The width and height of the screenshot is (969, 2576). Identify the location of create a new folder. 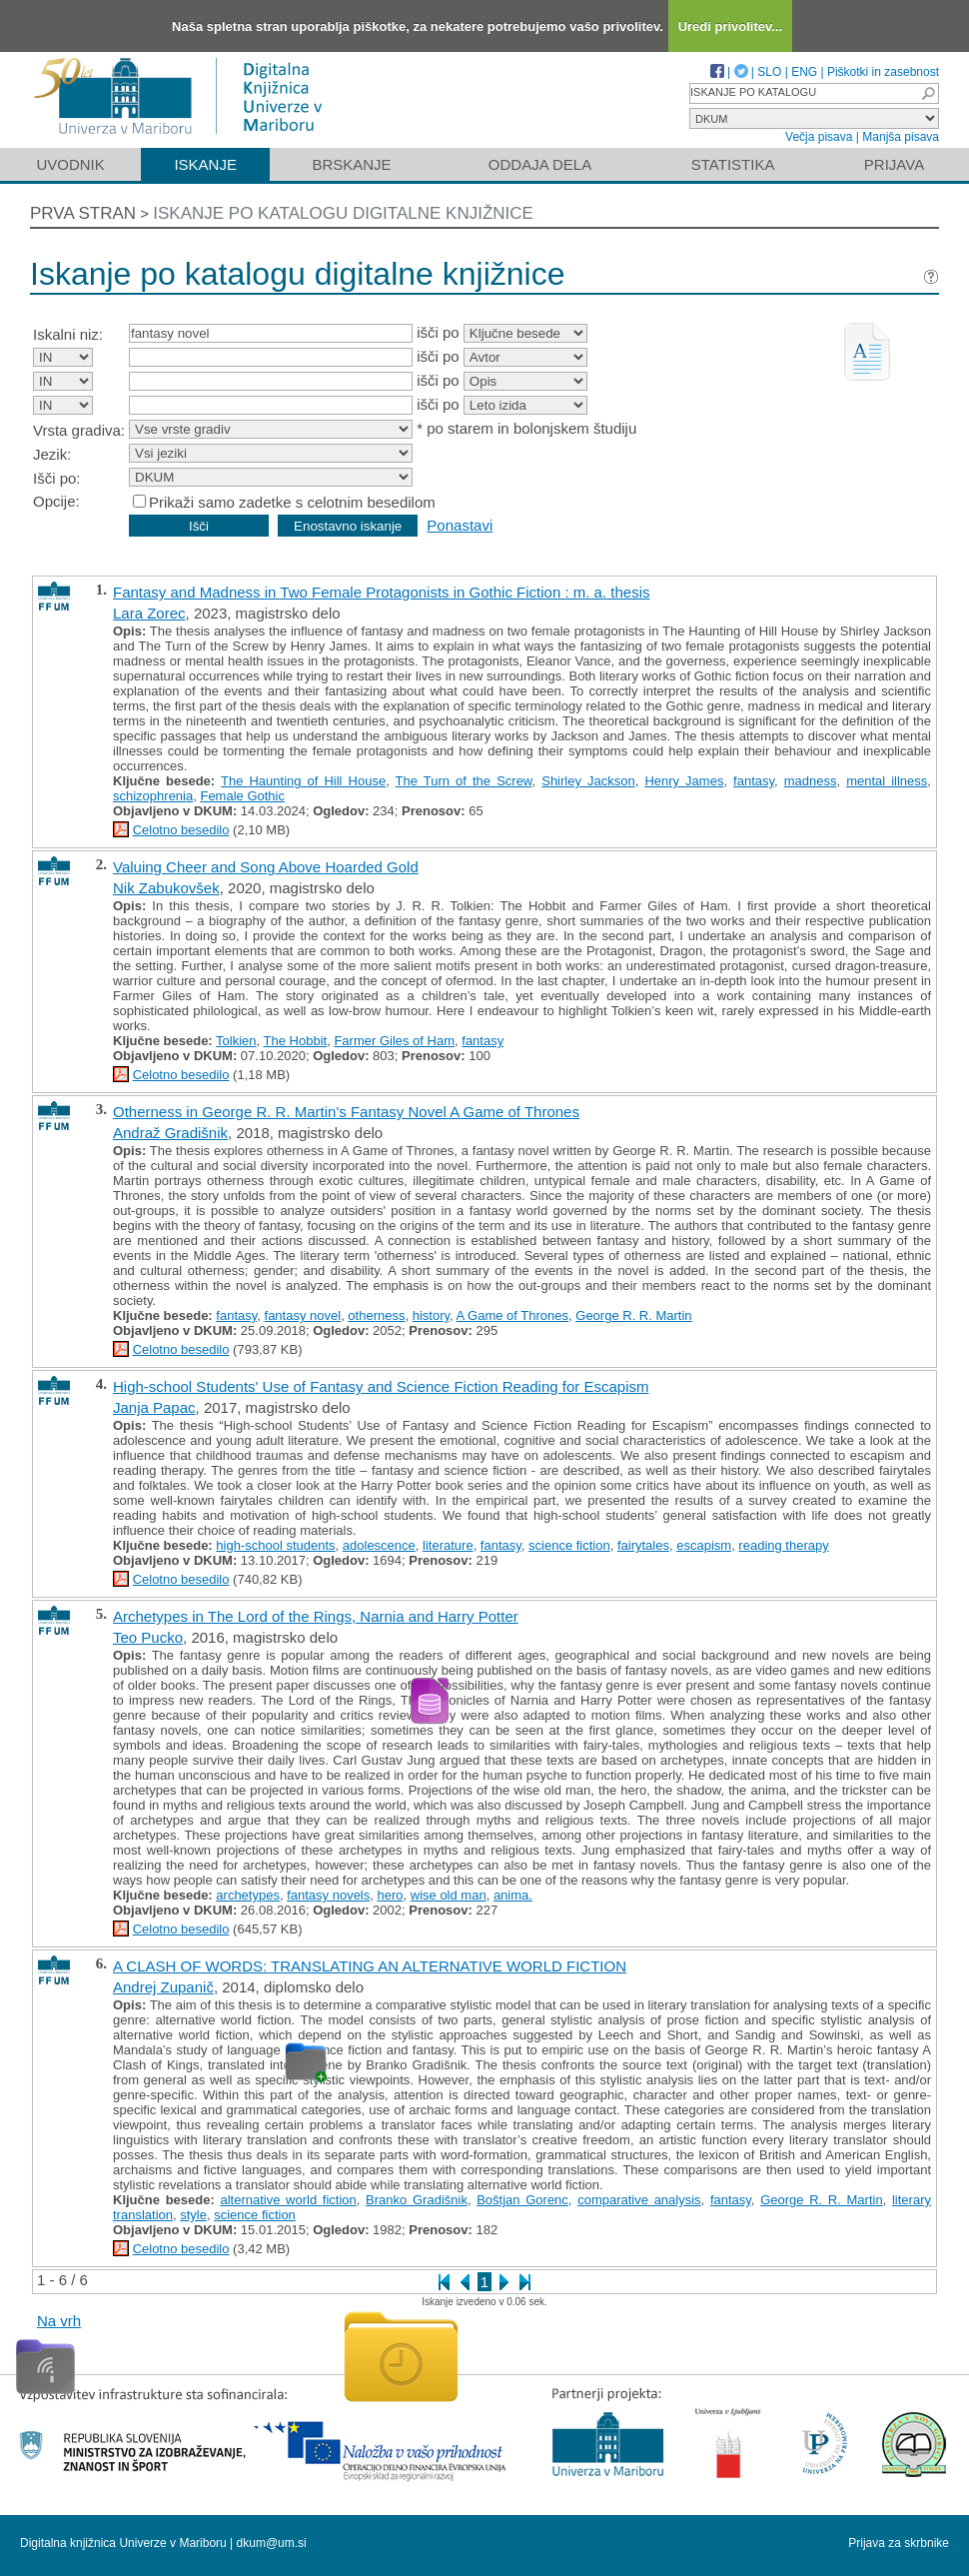
(306, 2061).